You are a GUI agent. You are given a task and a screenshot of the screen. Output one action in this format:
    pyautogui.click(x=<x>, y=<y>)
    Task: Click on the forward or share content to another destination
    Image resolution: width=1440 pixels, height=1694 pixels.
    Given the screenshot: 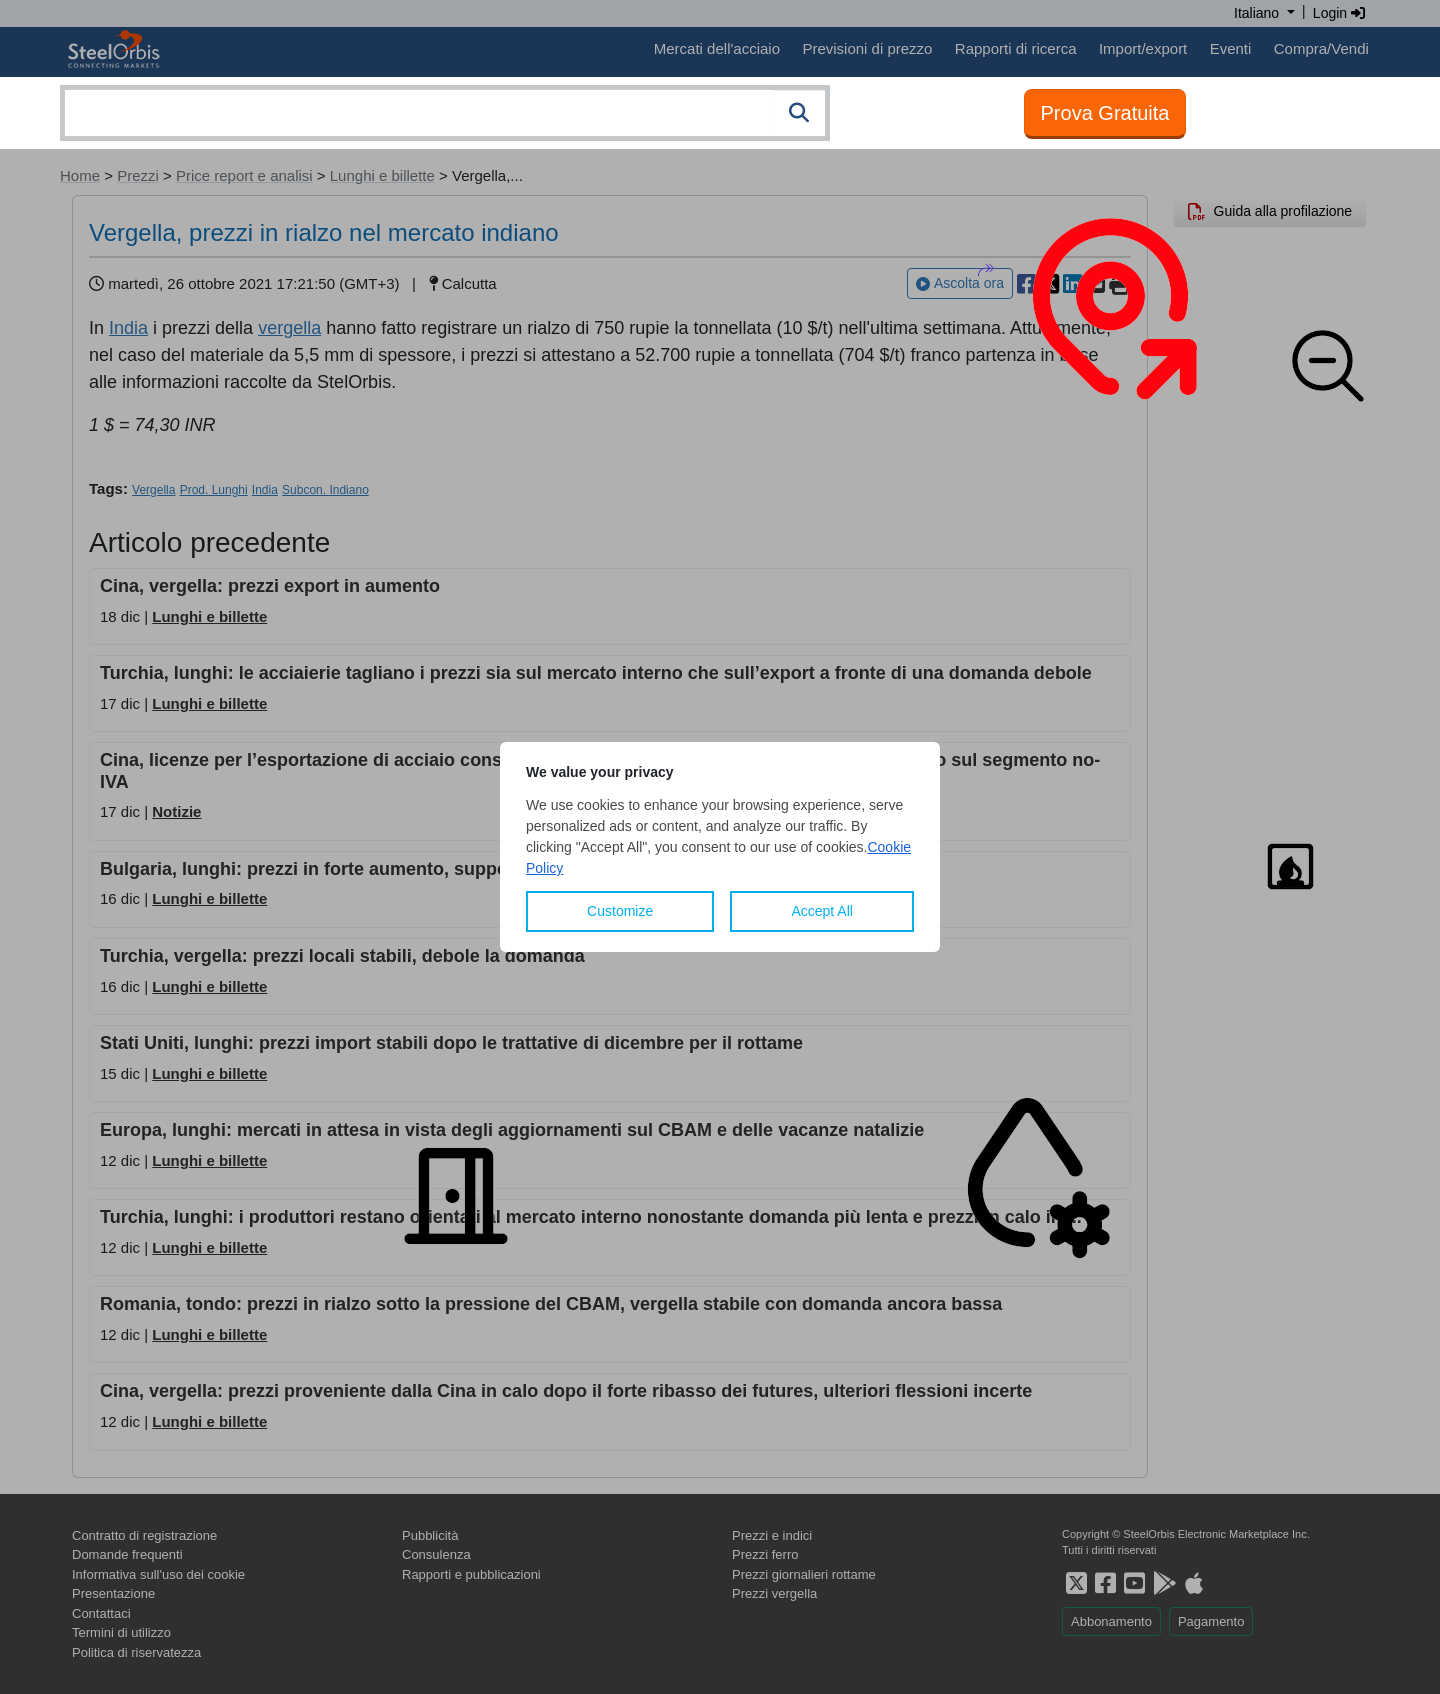 What is the action you would take?
    pyautogui.click(x=986, y=270)
    